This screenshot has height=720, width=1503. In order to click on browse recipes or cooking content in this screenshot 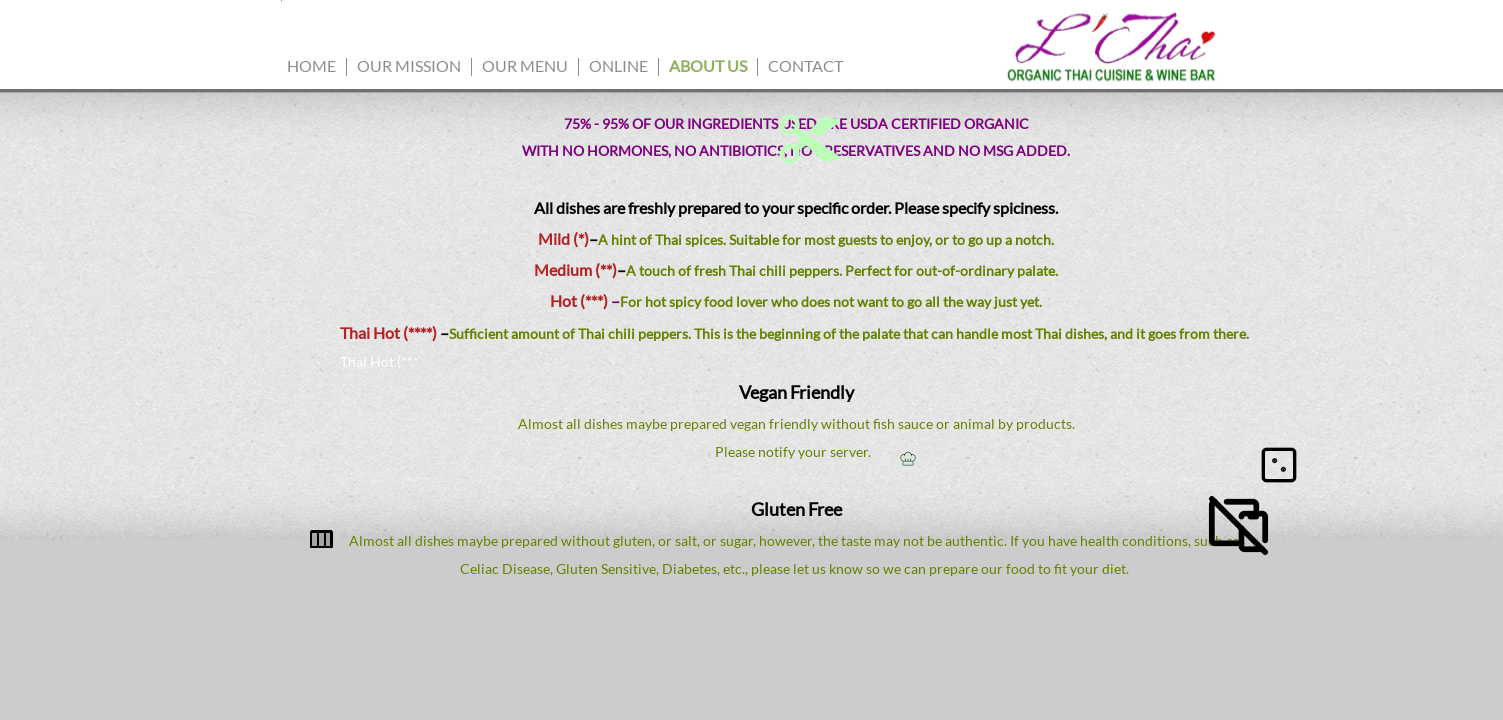, I will do `click(908, 459)`.